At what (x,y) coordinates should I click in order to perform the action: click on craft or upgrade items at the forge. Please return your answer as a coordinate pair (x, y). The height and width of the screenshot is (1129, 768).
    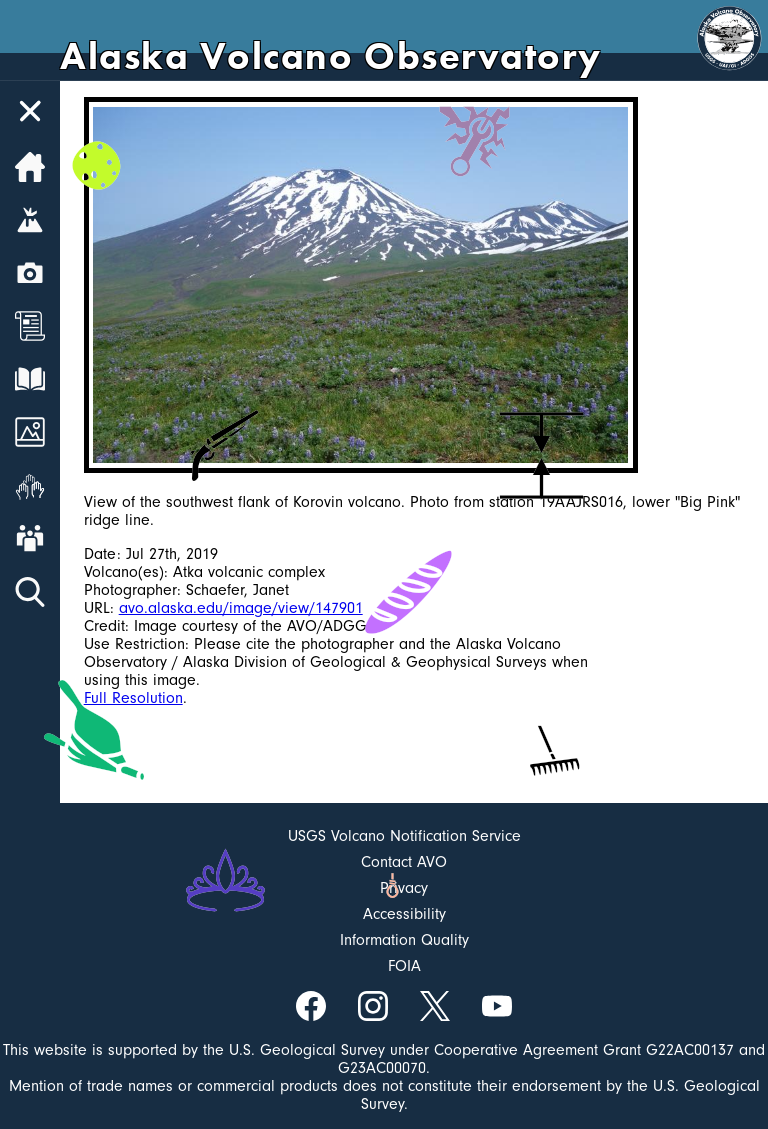
    Looking at the image, I should click on (94, 730).